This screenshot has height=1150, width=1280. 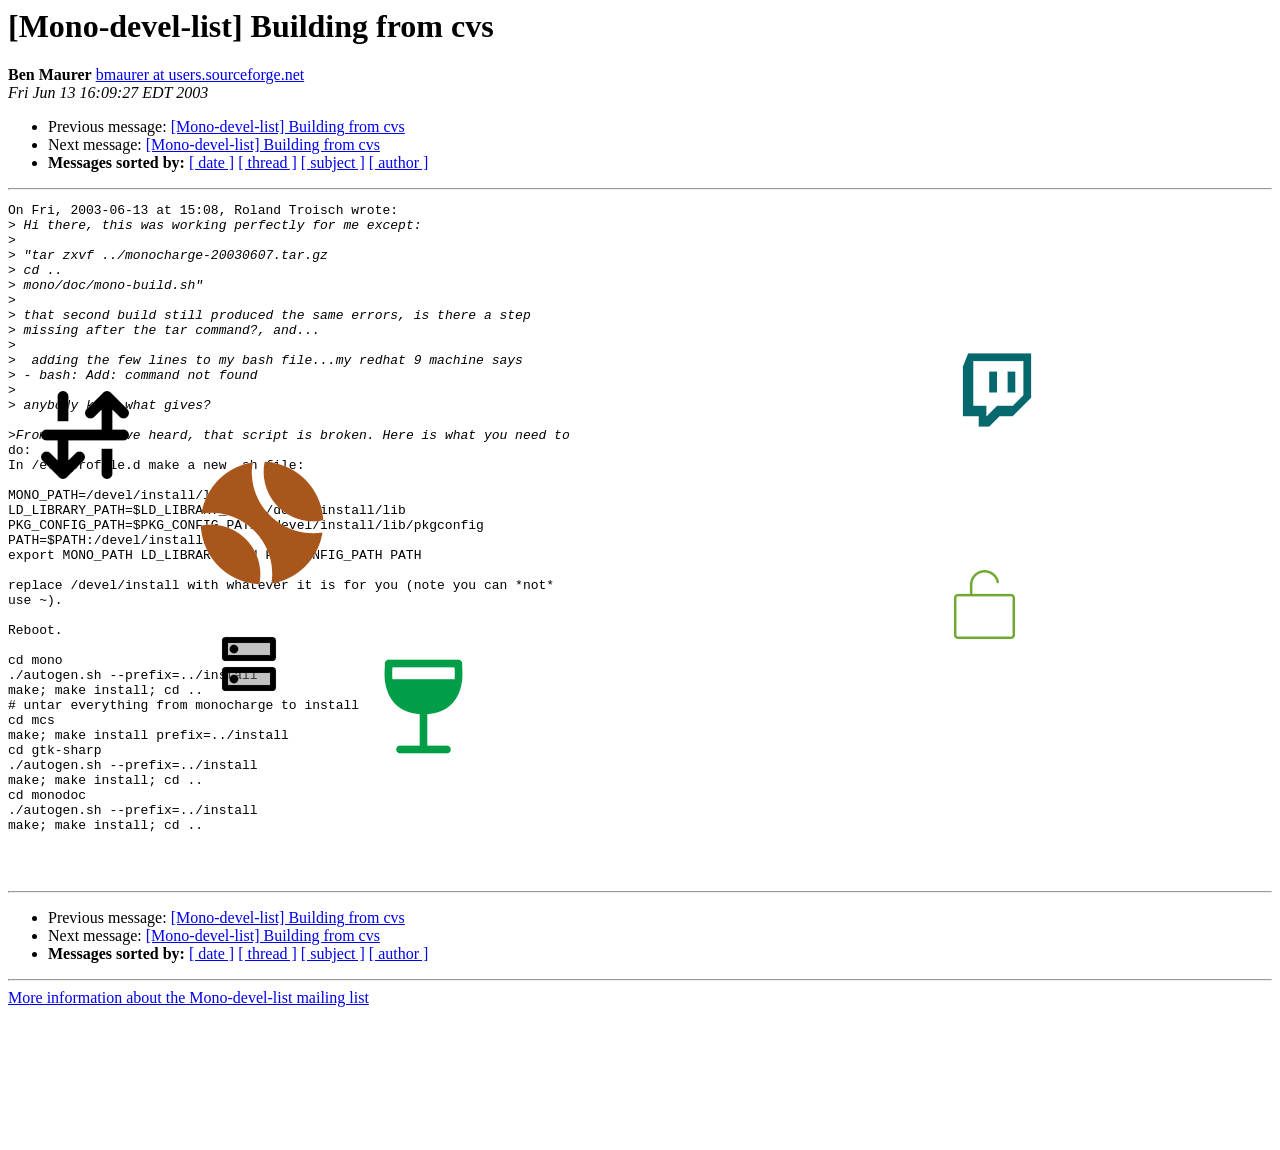 What do you see at coordinates (249, 664) in the screenshot?
I see `access server or DNS settings` at bounding box center [249, 664].